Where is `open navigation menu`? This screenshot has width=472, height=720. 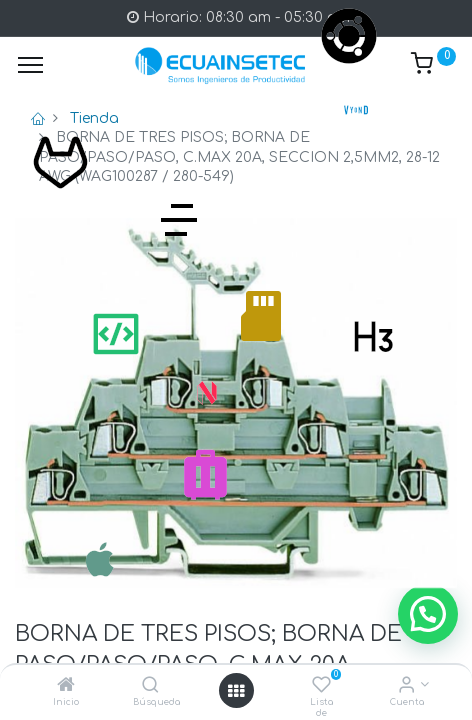 open navigation menu is located at coordinates (179, 220).